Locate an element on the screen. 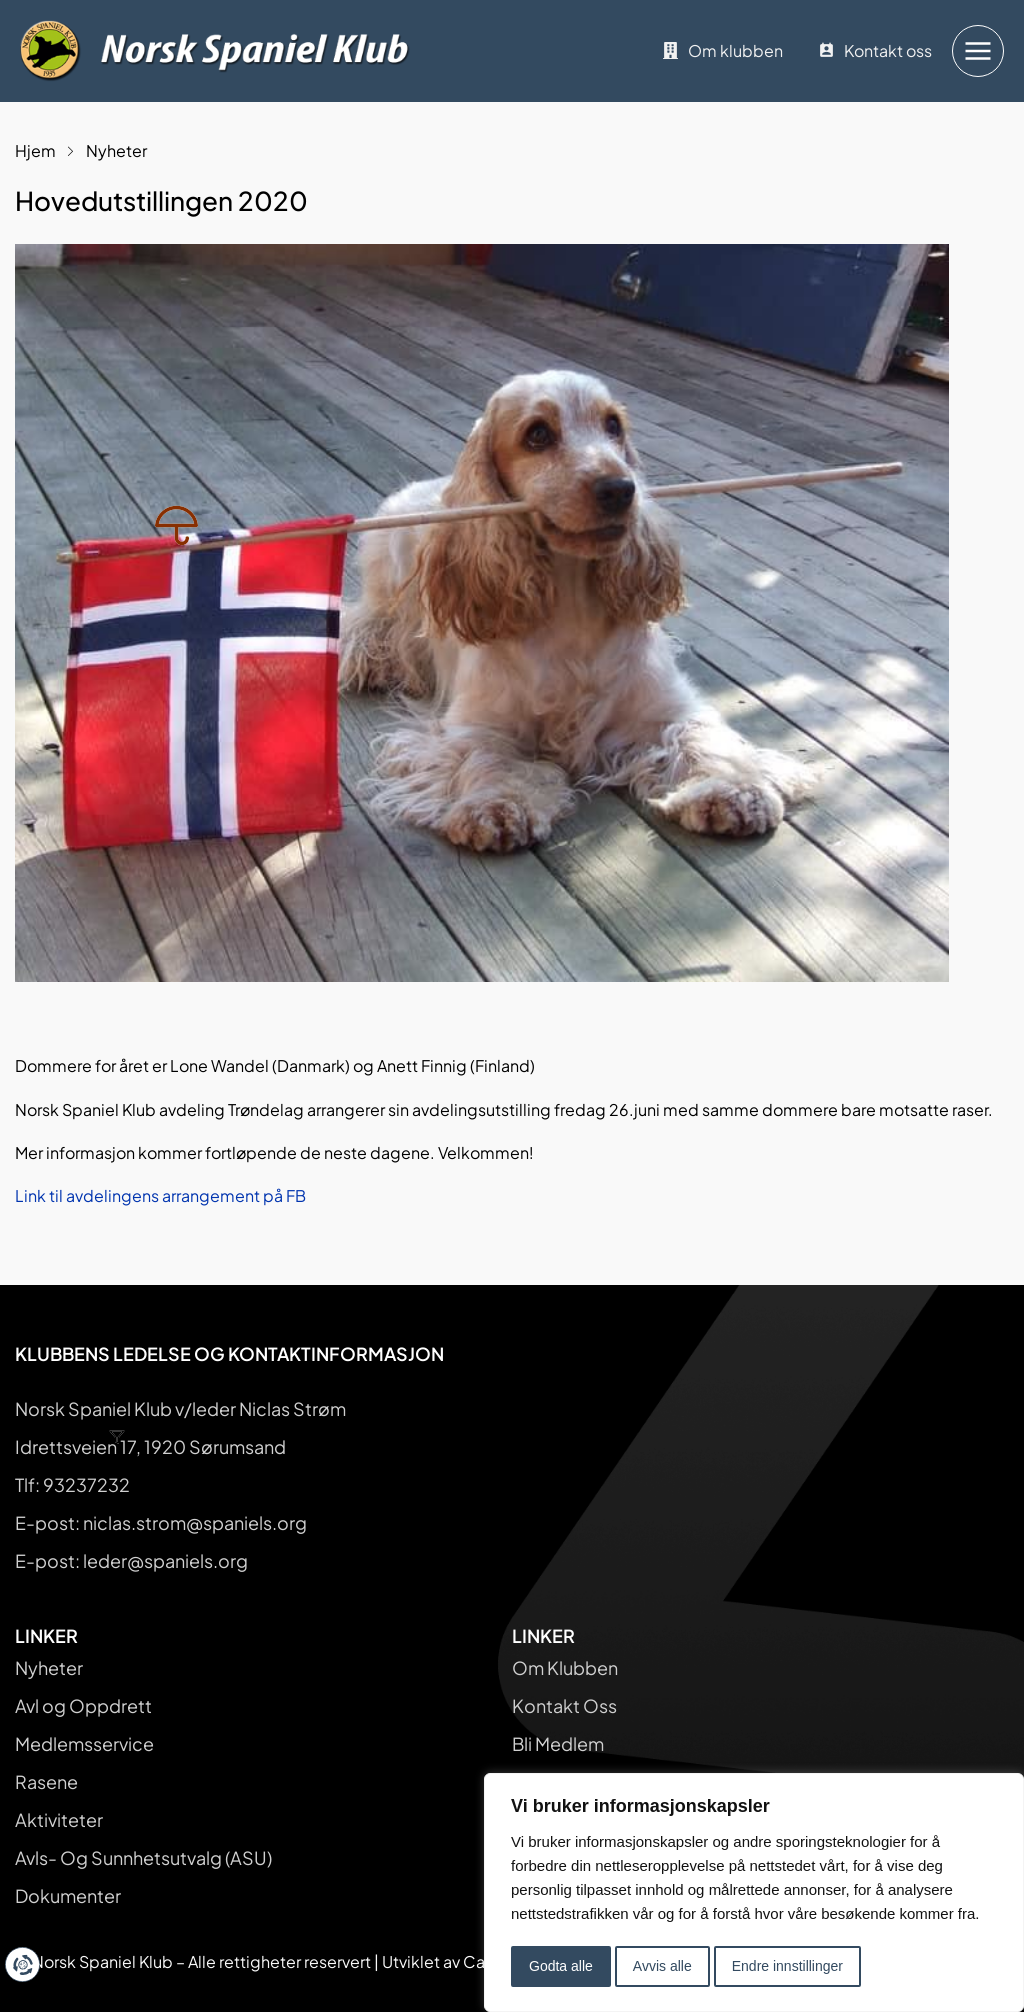 The width and height of the screenshot is (1024, 2012). filter or sort content is located at coordinates (117, 1437).